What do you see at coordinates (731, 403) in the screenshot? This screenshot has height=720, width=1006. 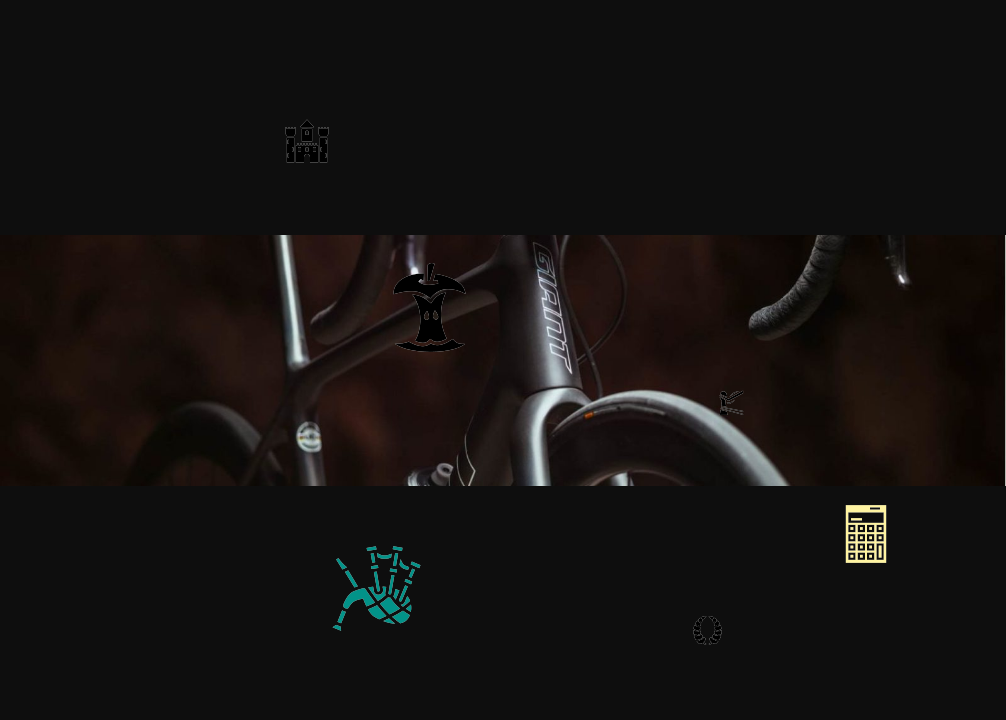 I see `lock picking skill or ability in a game` at bounding box center [731, 403].